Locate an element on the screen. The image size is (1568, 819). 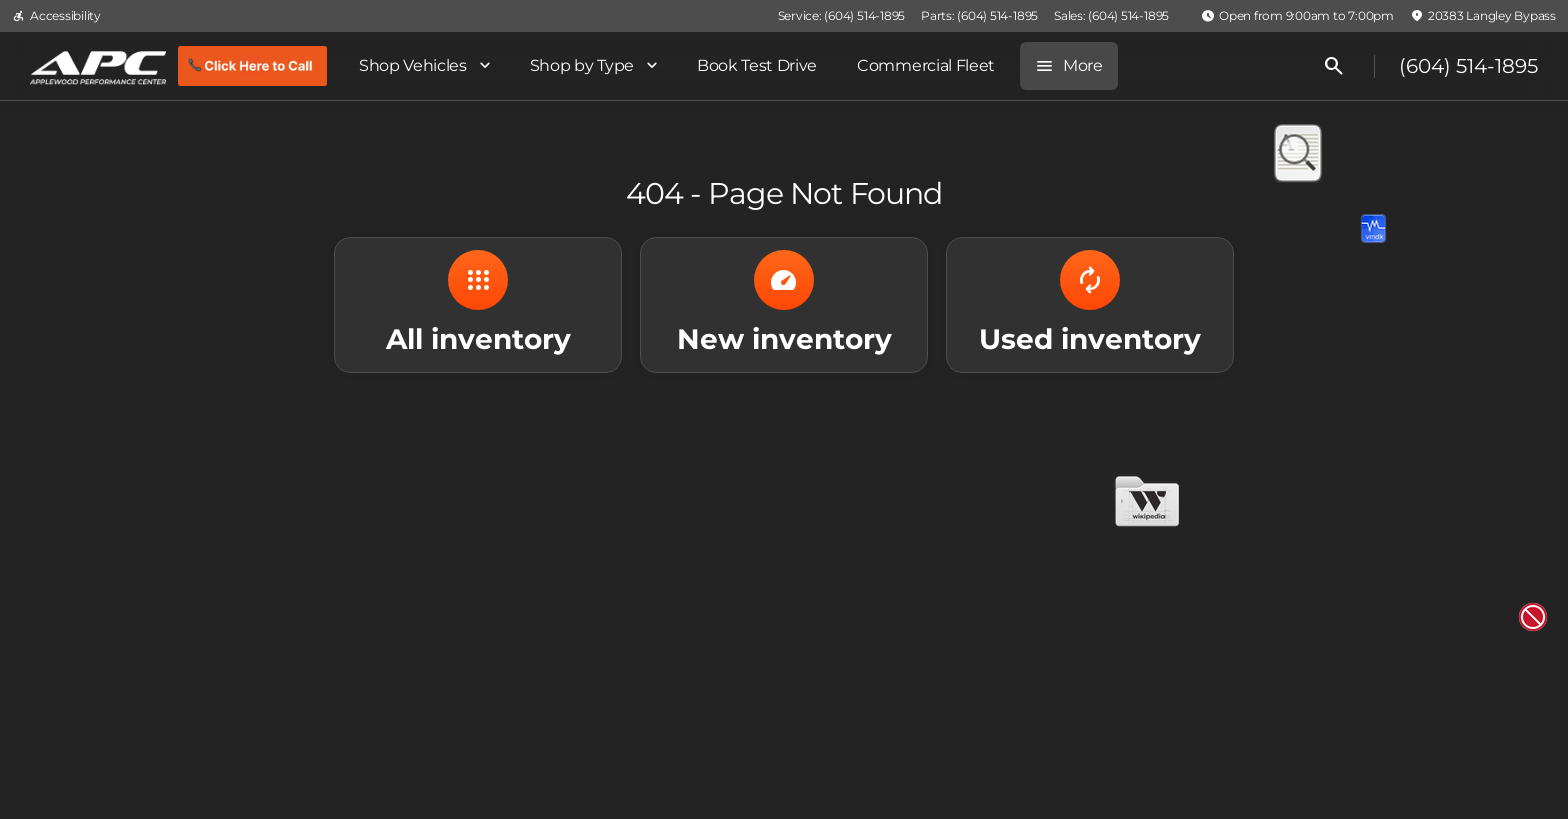
a virtualbox virtual machine disk file is located at coordinates (1373, 228).